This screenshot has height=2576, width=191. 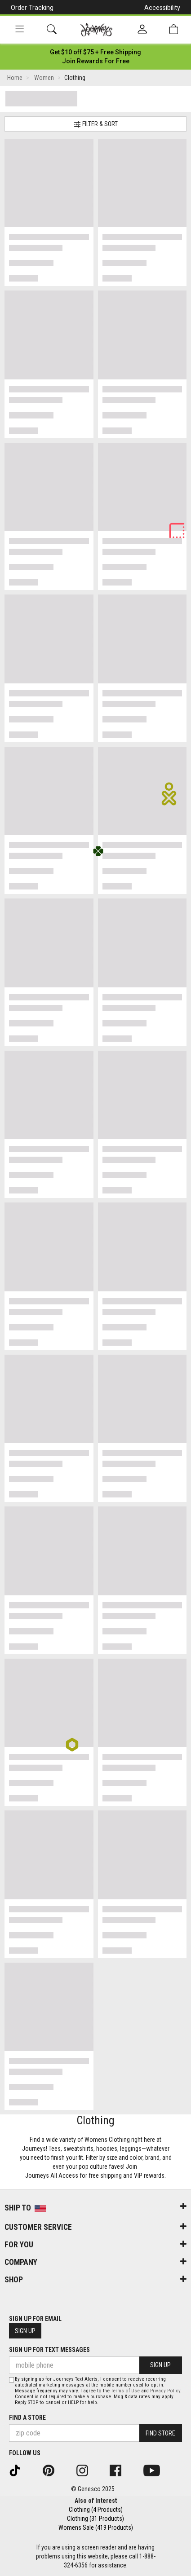 I want to click on open sugarizer learning platform, so click(x=169, y=794).